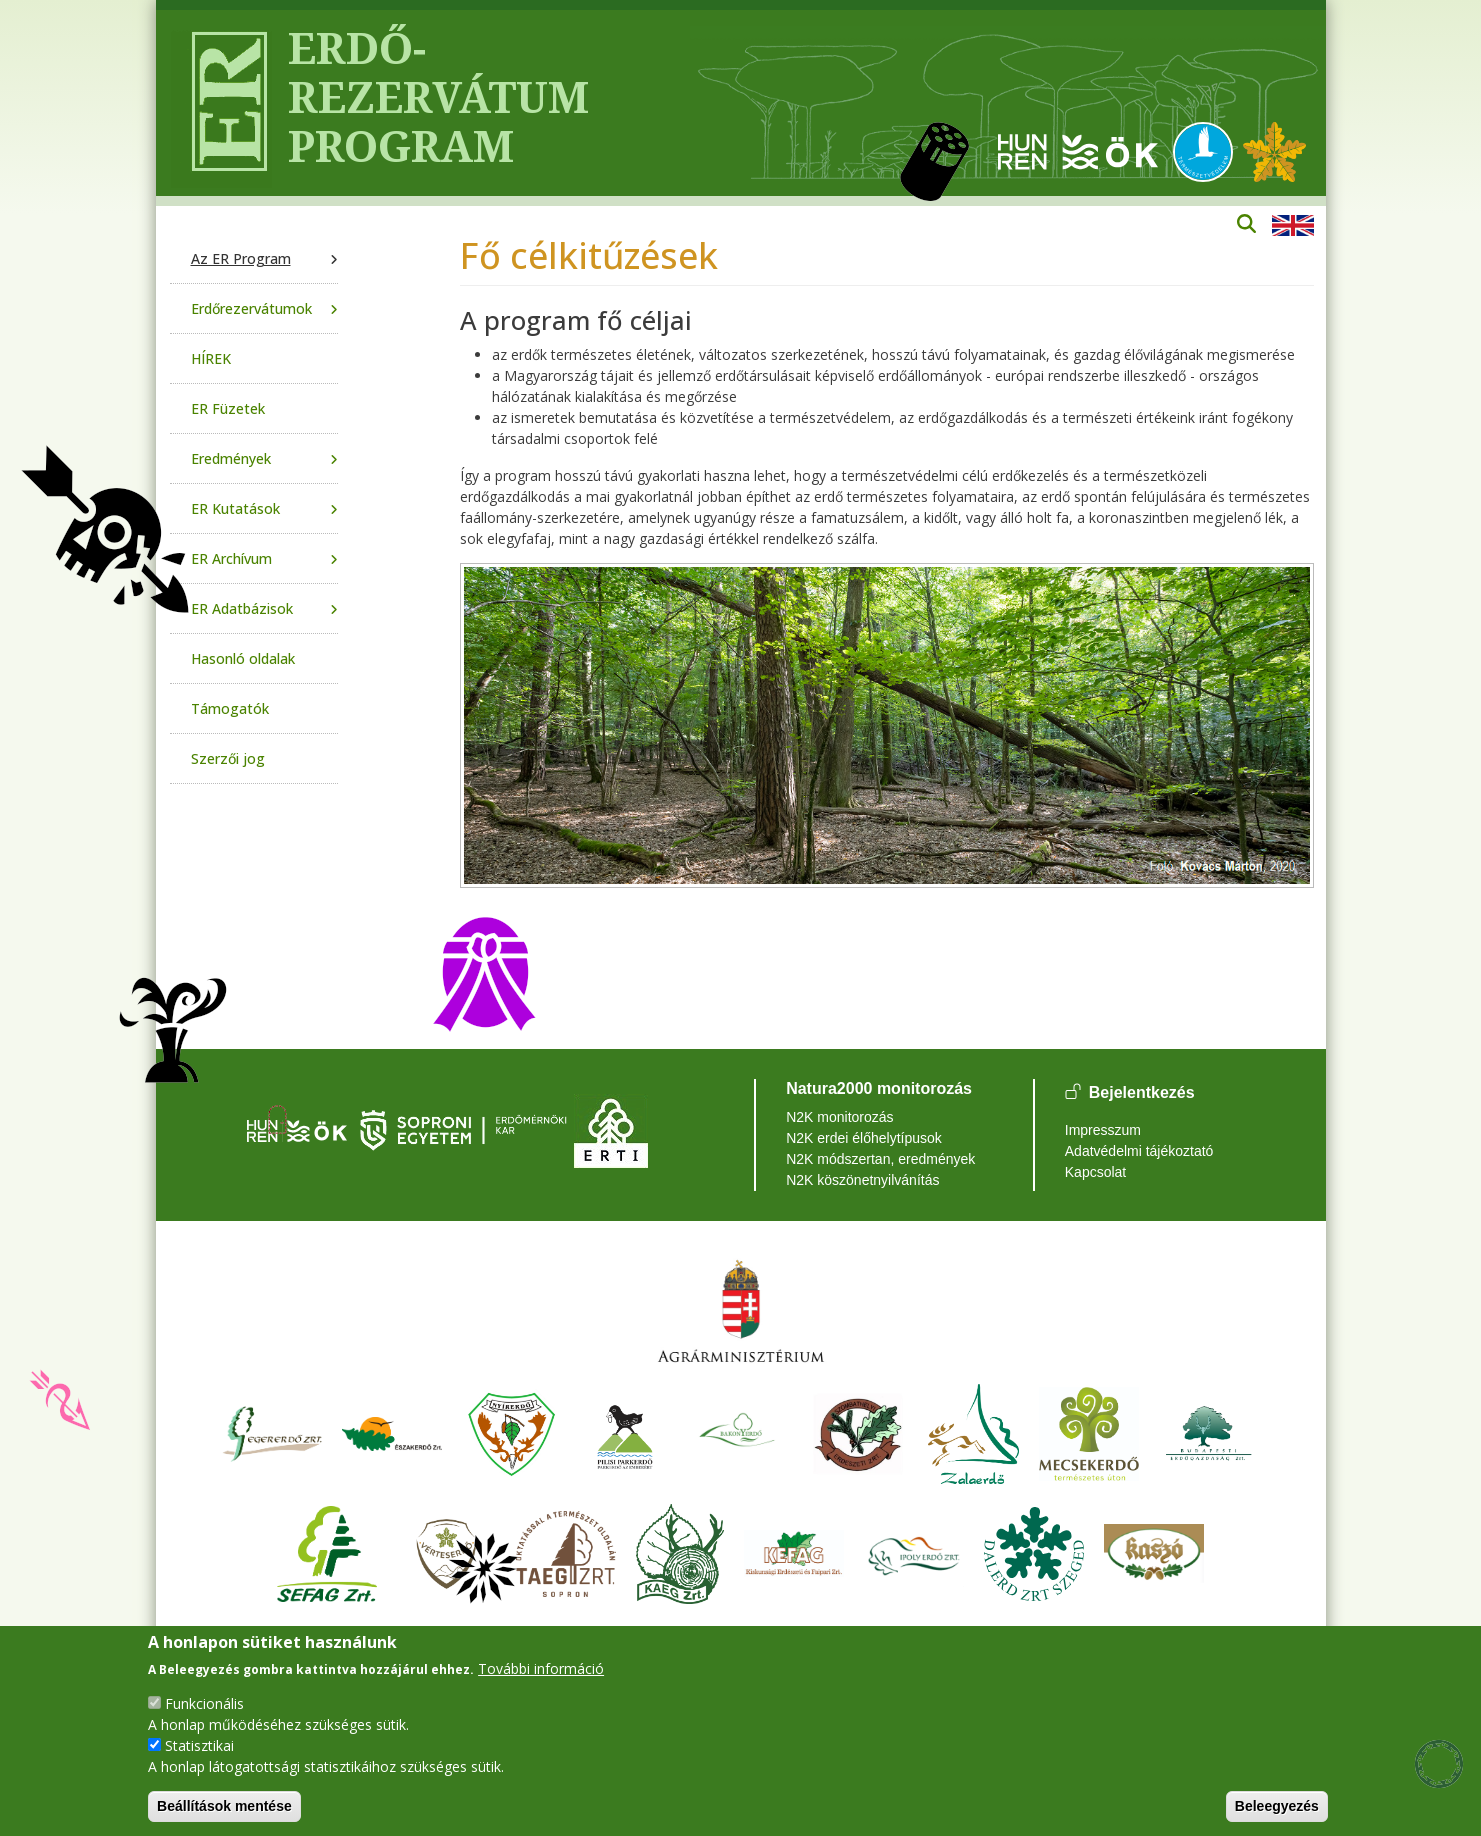 The image size is (1481, 1836). What do you see at coordinates (106, 529) in the screenshot?
I see `skull pierced by arrow achievement or trophy` at bounding box center [106, 529].